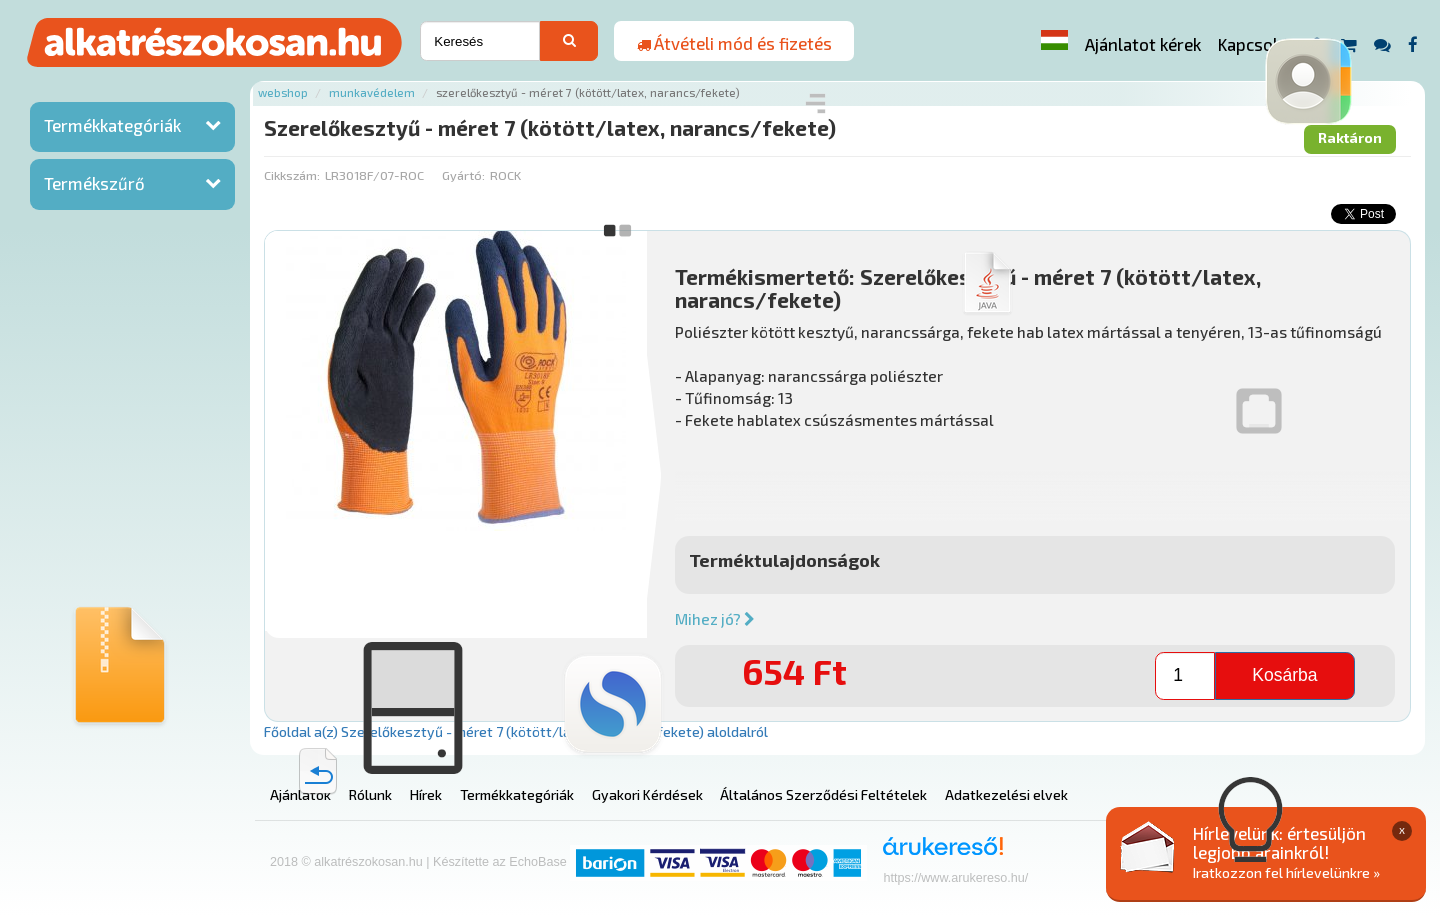 This screenshot has height=916, width=1440. Describe the element at coordinates (1259, 411) in the screenshot. I see `connect to a wired ethernet network` at that location.